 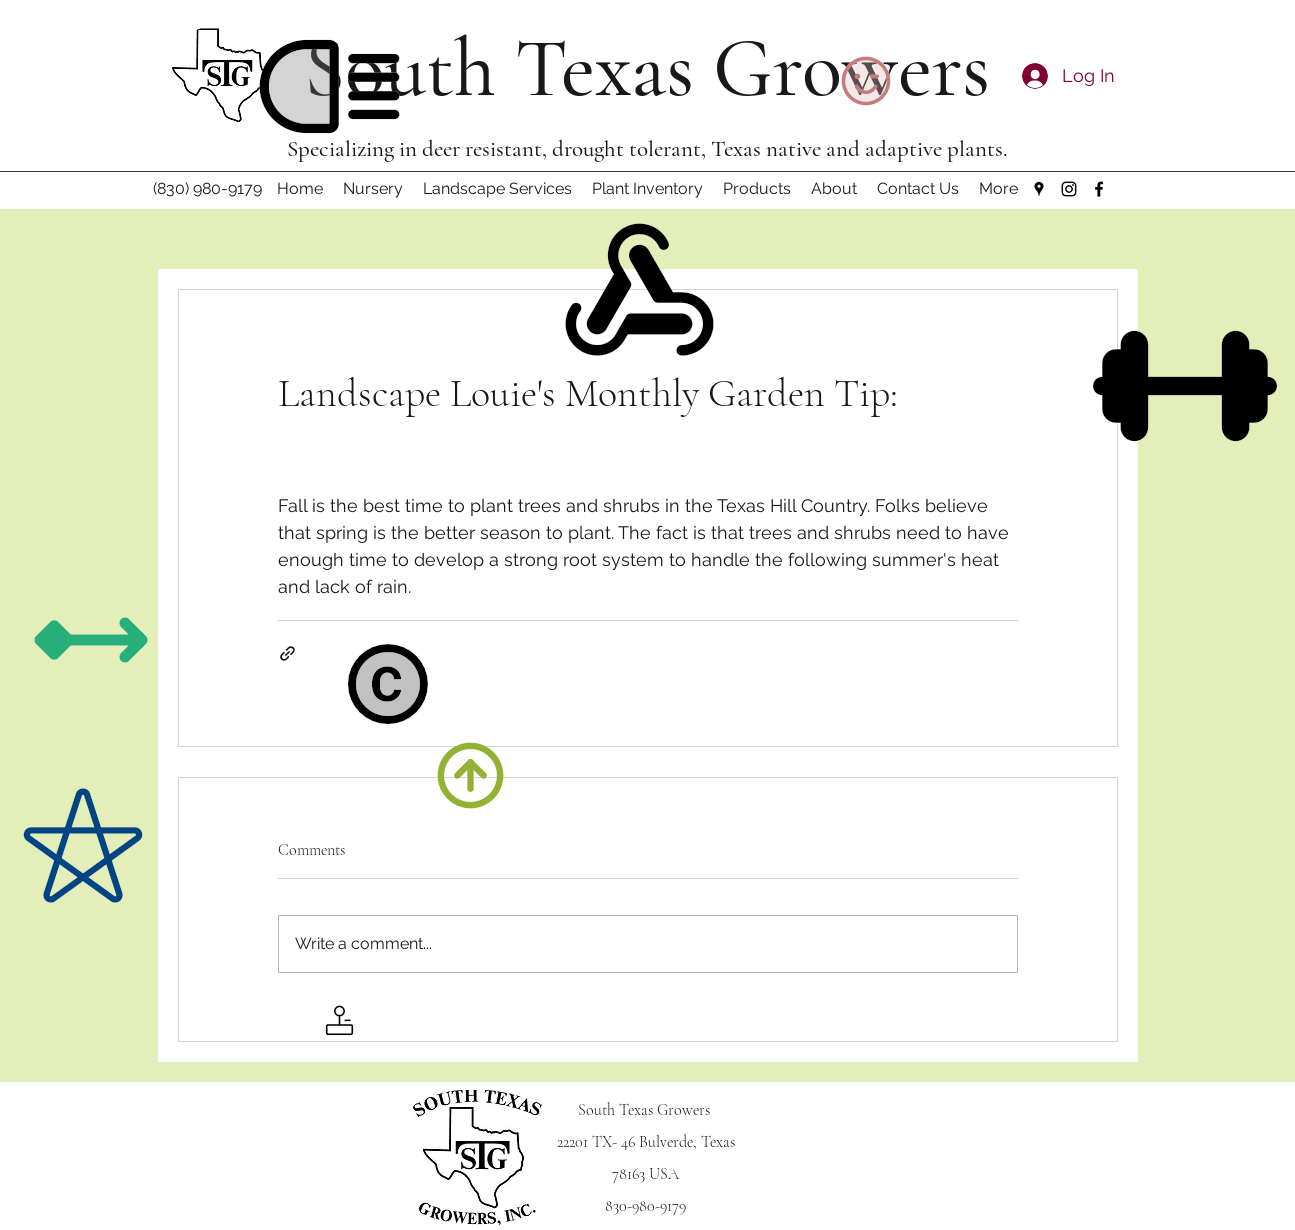 I want to click on indicates copyrighted content, so click(x=388, y=684).